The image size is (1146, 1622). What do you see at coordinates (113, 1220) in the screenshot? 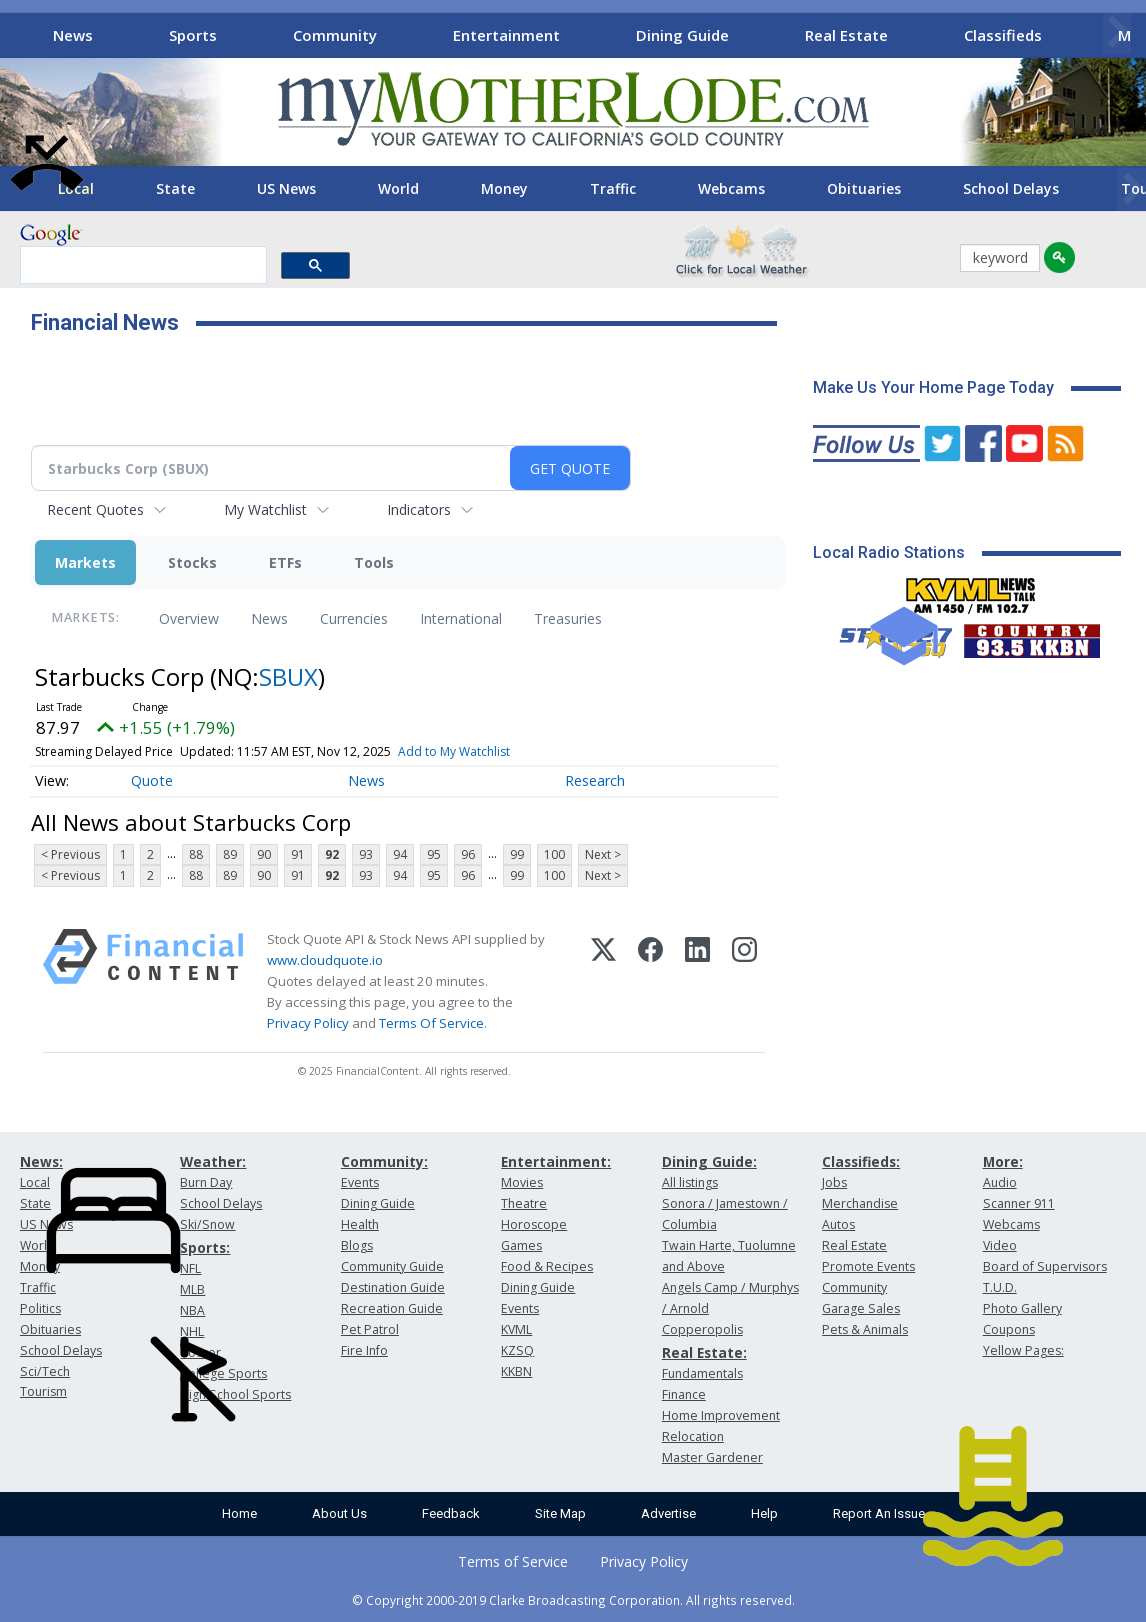
I see `view hotel or accommodation options` at bounding box center [113, 1220].